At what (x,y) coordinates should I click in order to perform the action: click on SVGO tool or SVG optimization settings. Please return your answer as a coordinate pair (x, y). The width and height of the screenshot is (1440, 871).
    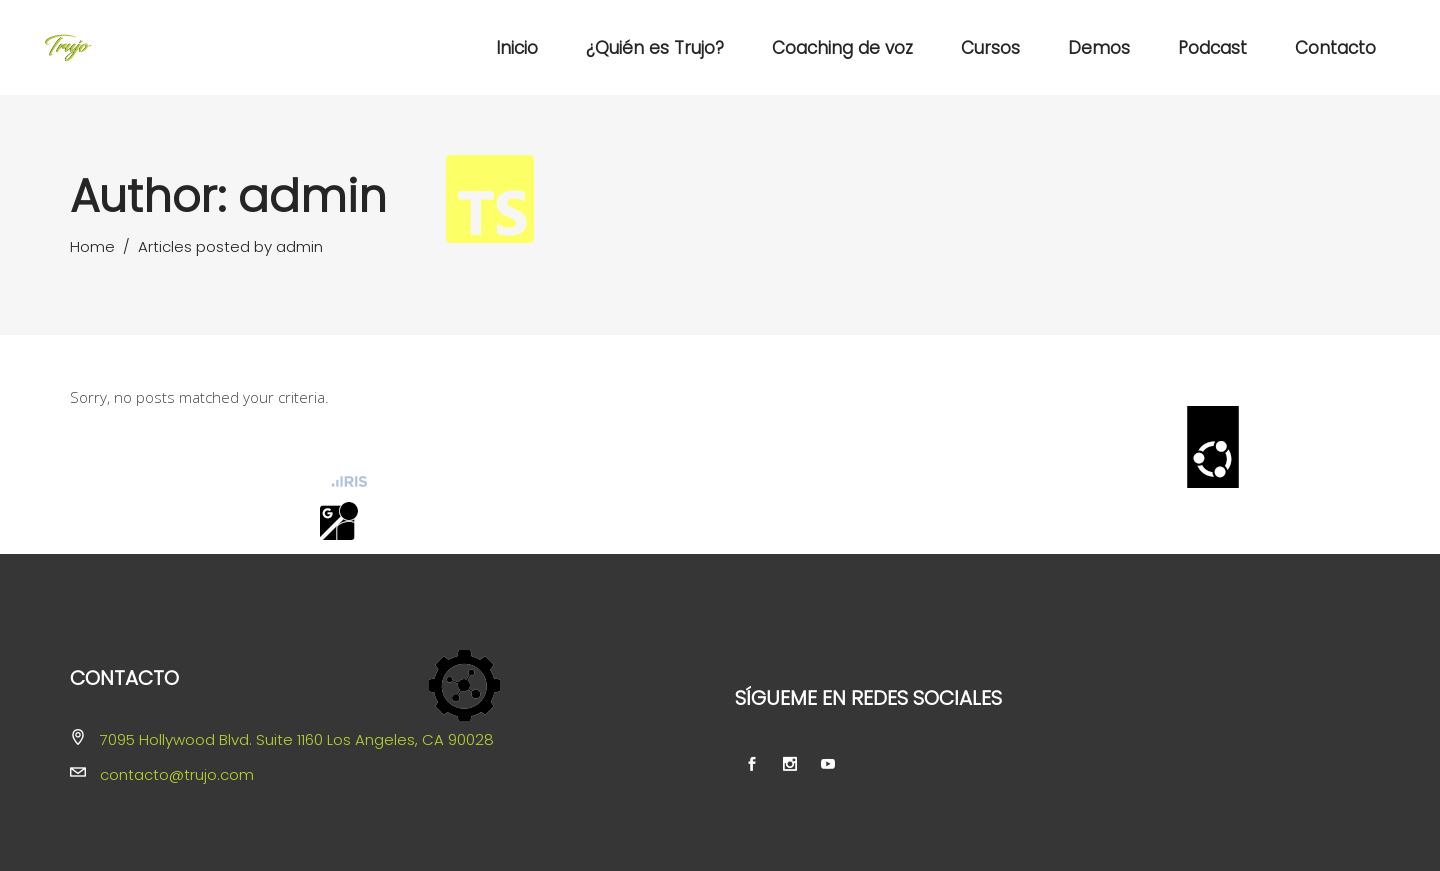
    Looking at the image, I should click on (464, 685).